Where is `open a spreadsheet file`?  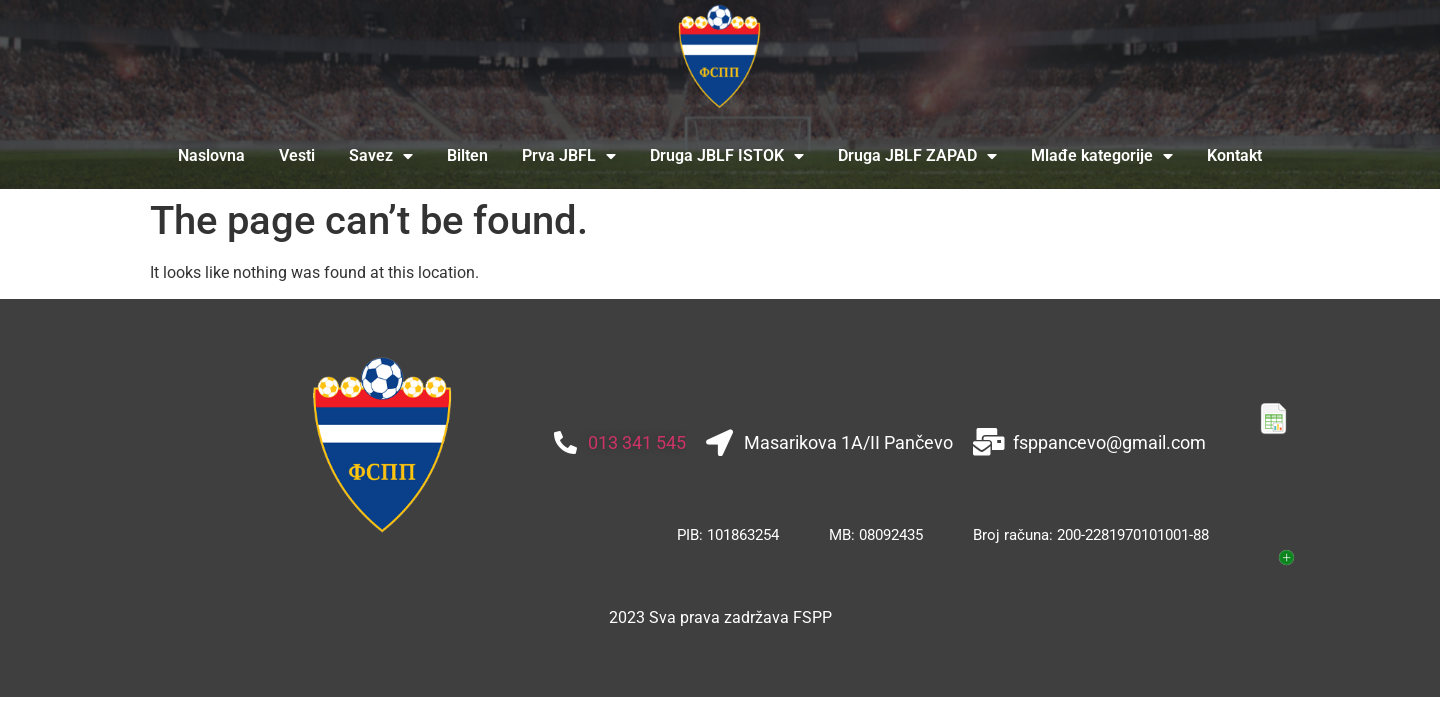 open a spreadsheet file is located at coordinates (1273, 418).